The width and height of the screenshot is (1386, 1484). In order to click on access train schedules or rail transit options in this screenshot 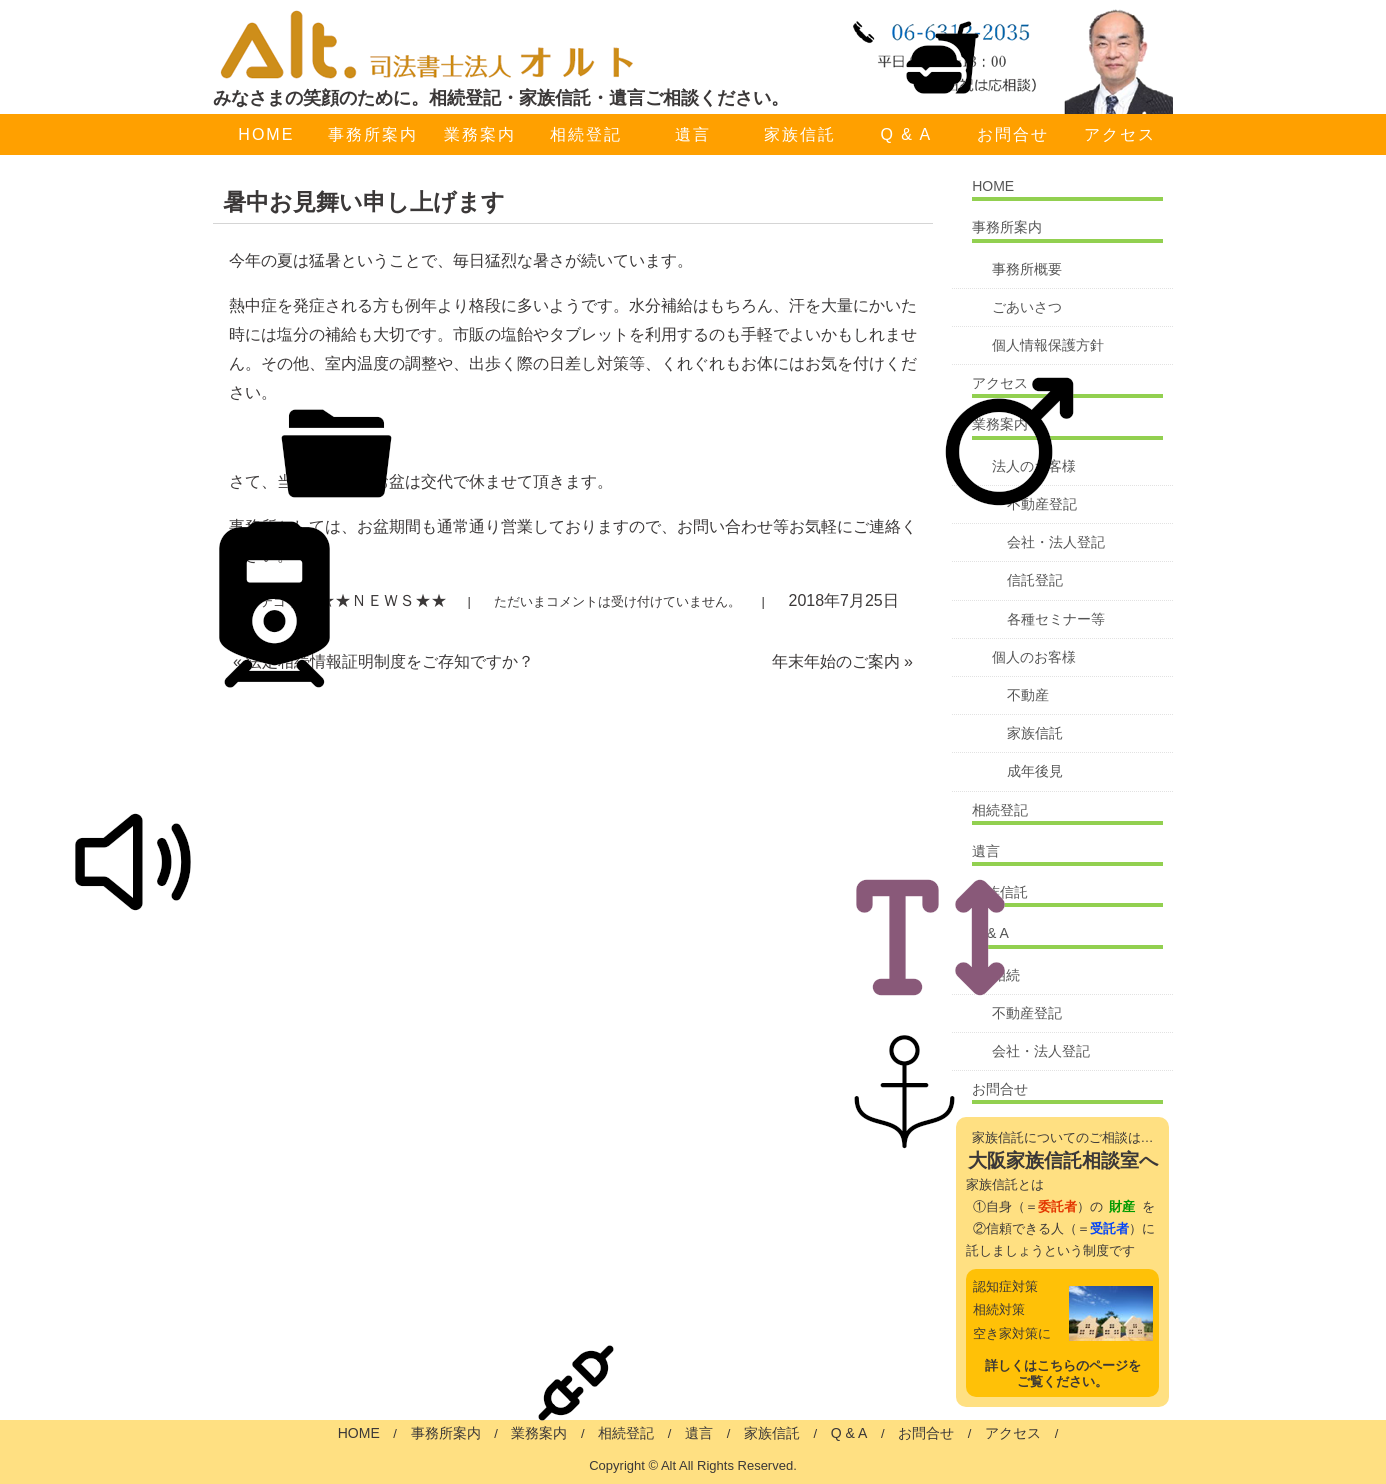, I will do `click(274, 604)`.